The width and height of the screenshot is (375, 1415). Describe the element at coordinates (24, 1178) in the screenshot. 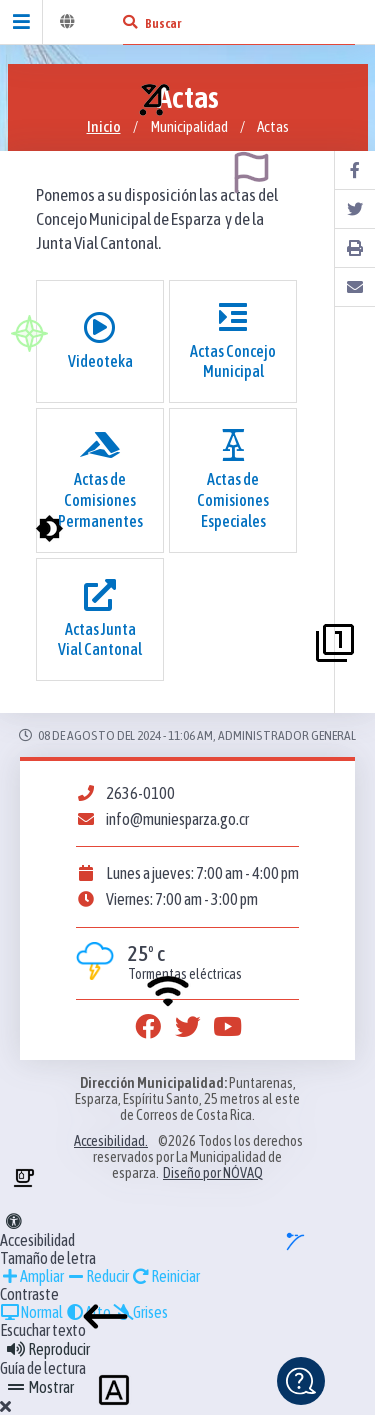

I see `access food and beverage emoji category` at that location.